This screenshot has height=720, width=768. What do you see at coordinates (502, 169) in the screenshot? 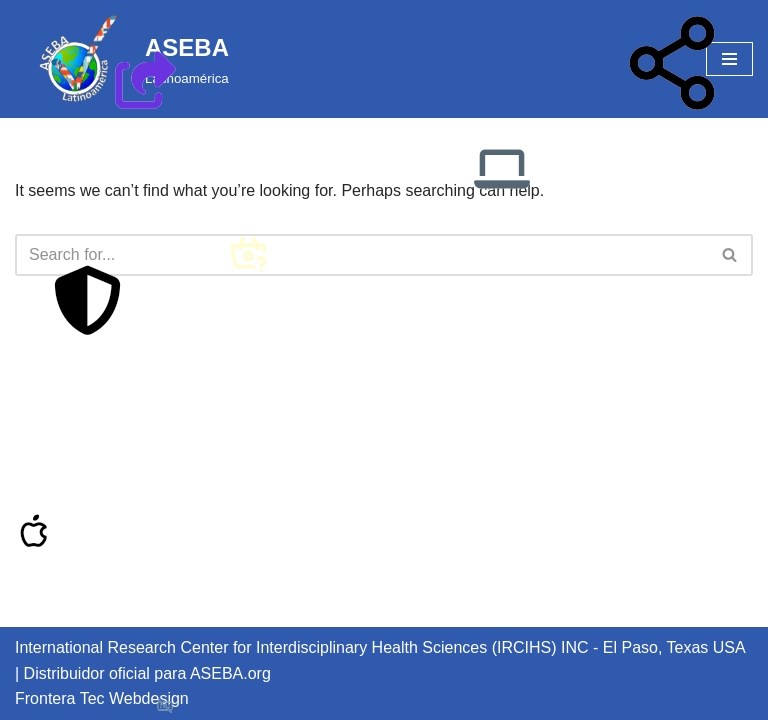
I see `switch to desktop view` at bounding box center [502, 169].